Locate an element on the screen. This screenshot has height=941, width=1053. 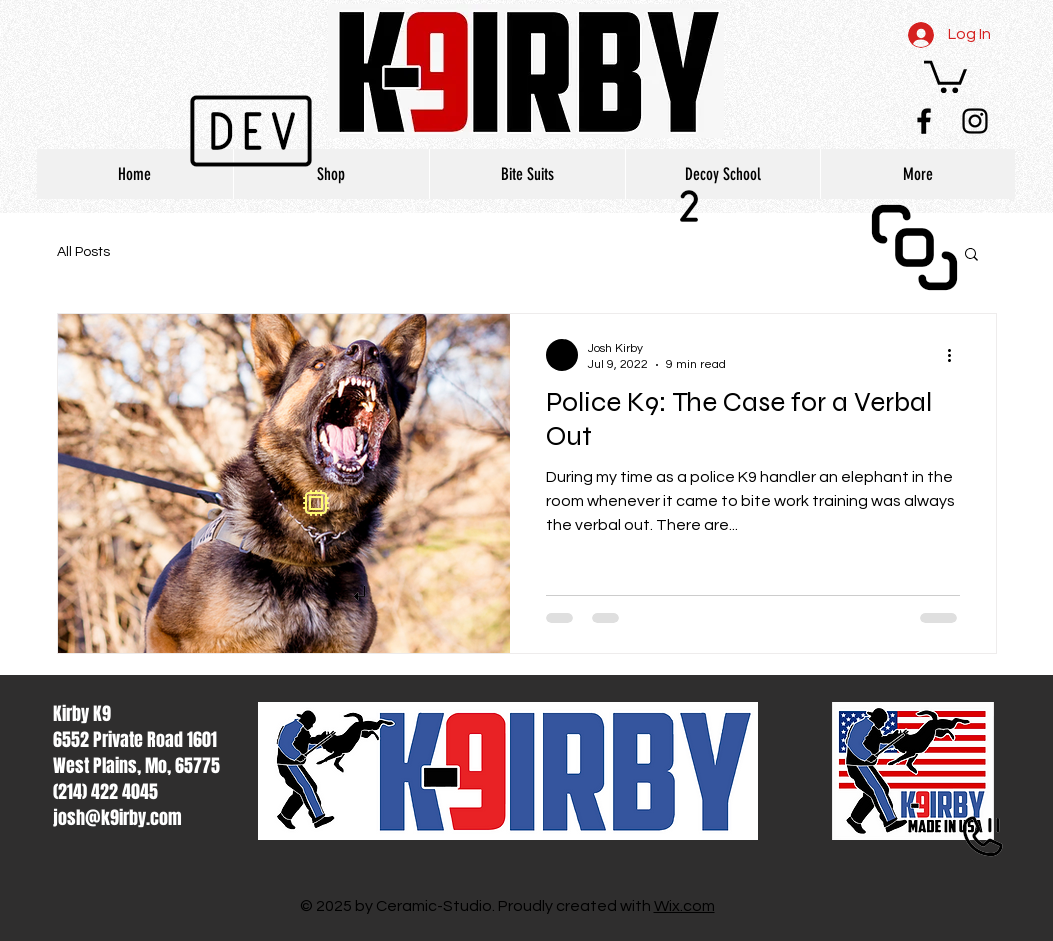
bring selected layer to front is located at coordinates (914, 247).